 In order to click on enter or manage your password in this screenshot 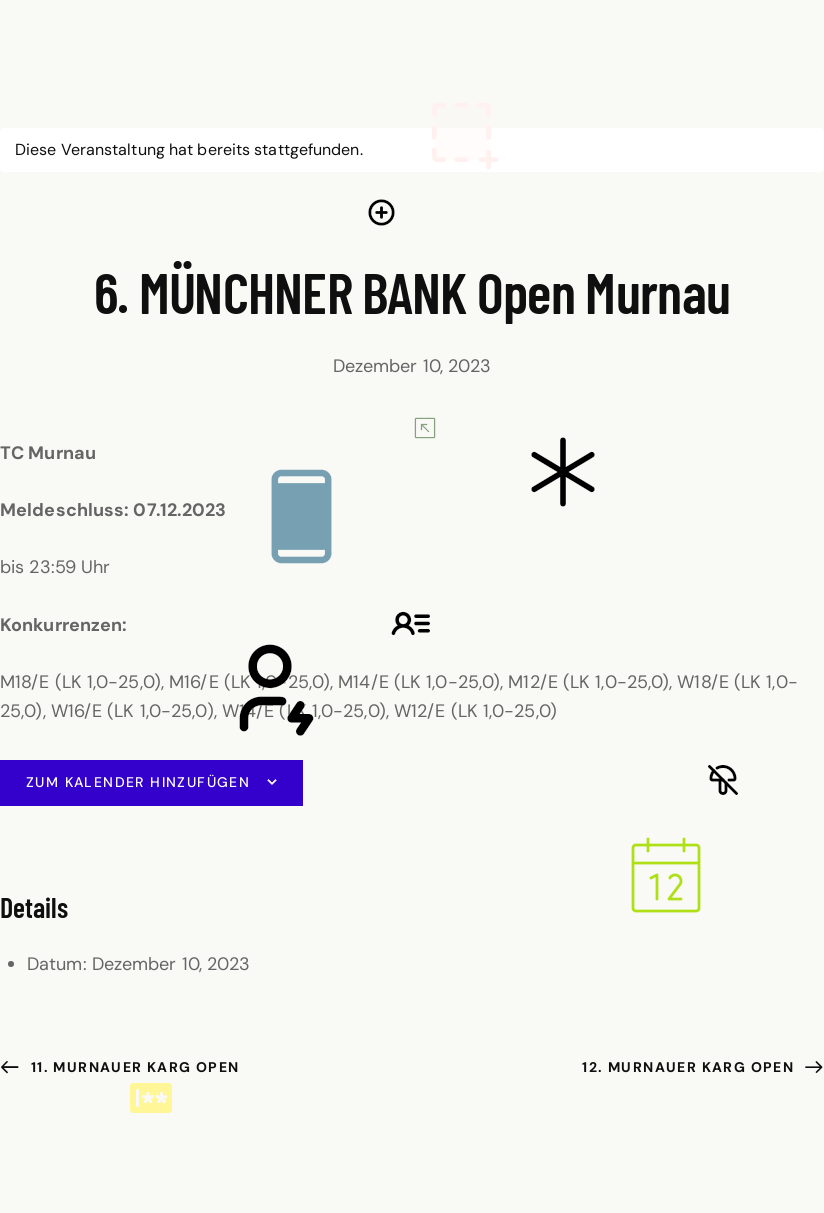, I will do `click(151, 1098)`.